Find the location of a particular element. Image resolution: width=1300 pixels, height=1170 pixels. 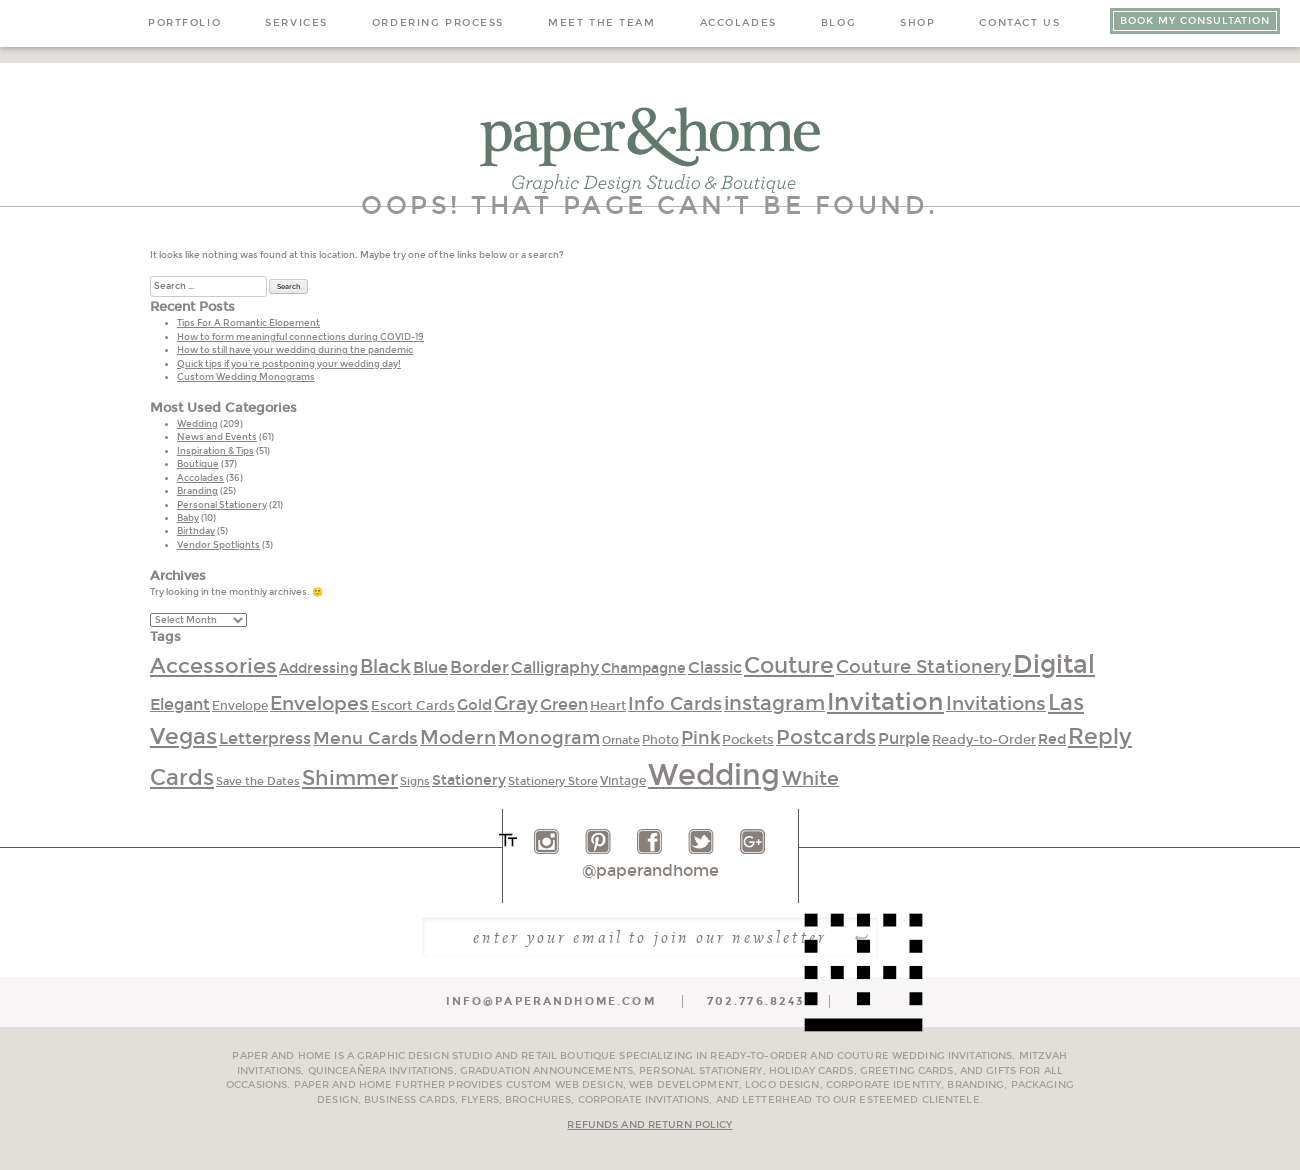

adjust text size settings is located at coordinates (508, 840).